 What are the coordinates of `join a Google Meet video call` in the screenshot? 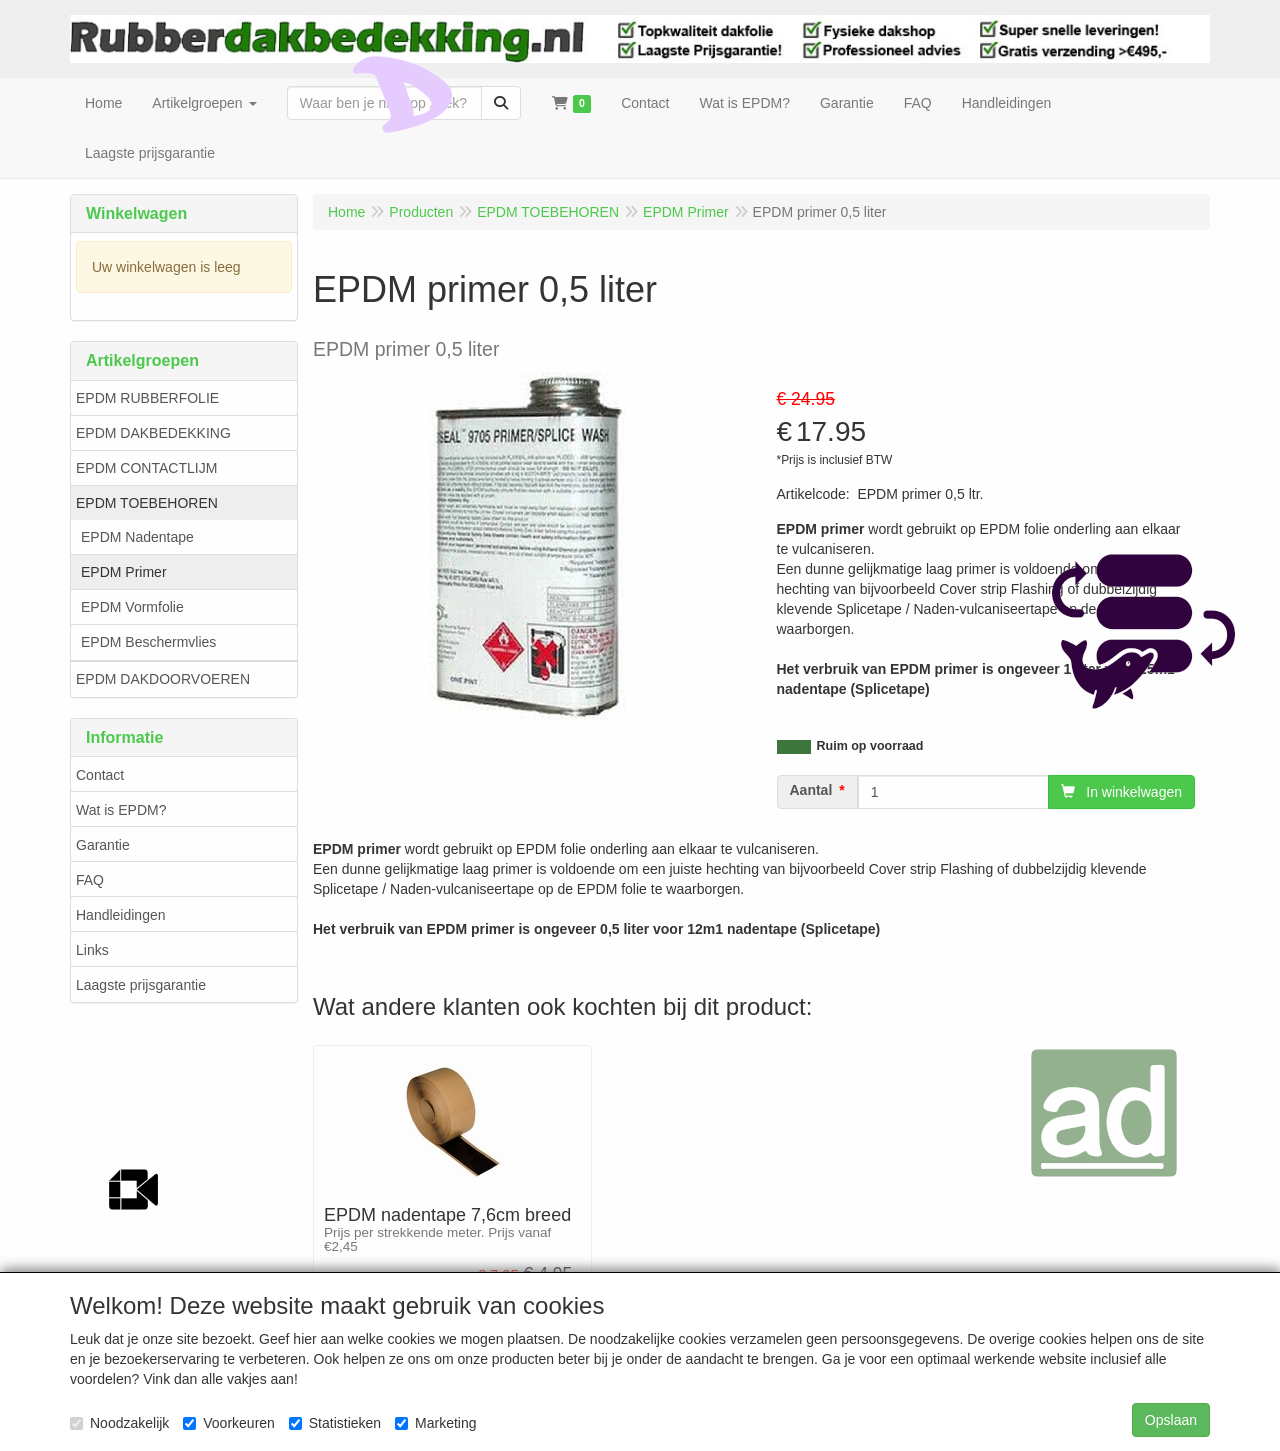 It's located at (133, 1189).